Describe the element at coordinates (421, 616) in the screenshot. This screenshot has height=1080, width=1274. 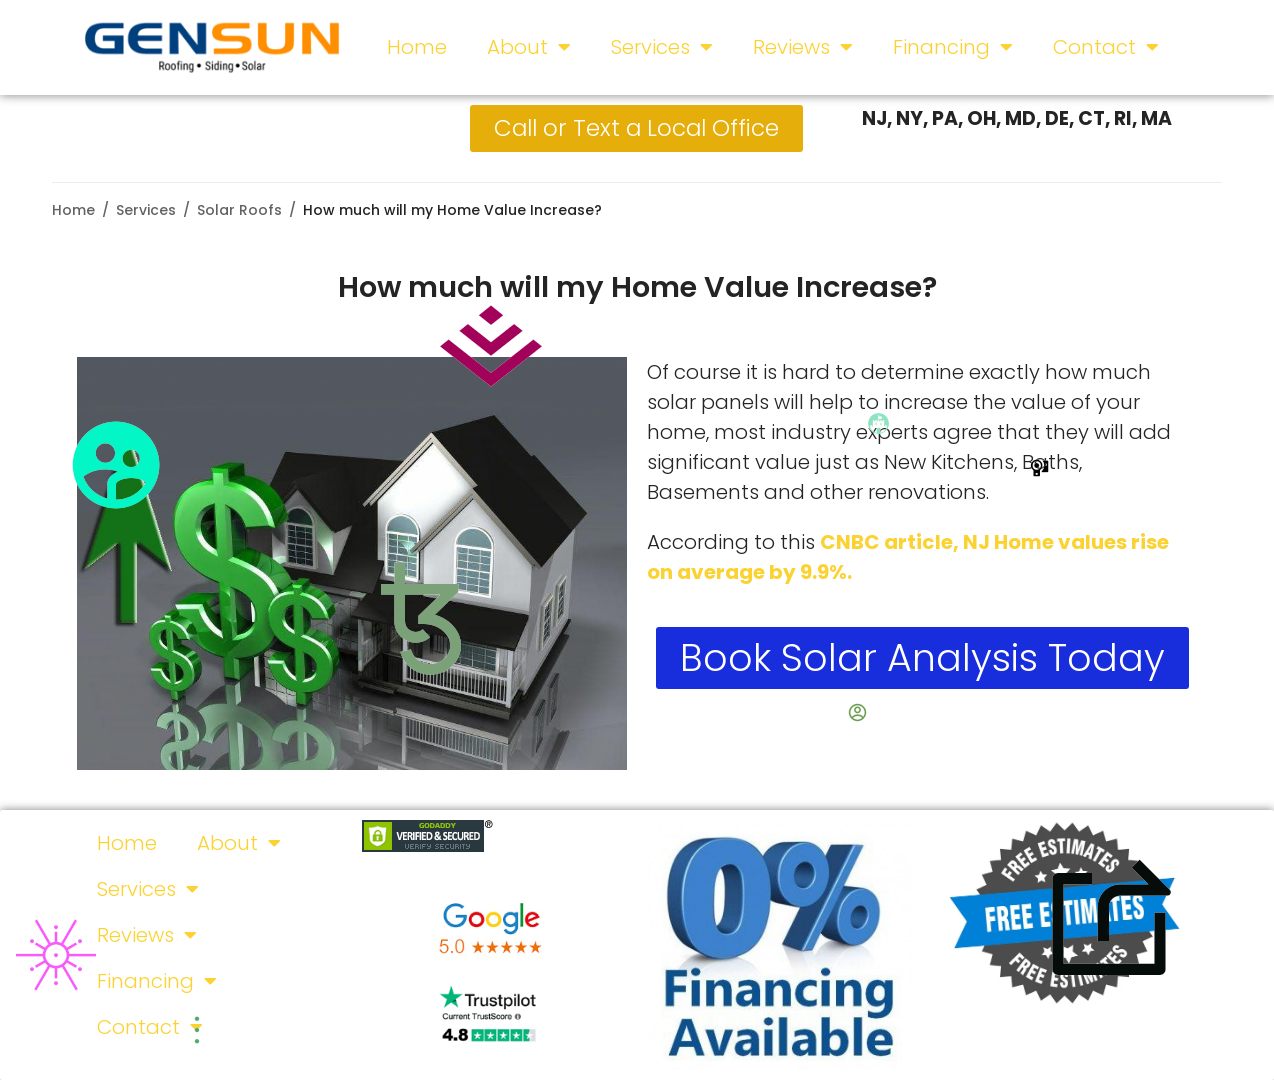
I see `tezos (XTZ) cryptocurrency logo` at that location.